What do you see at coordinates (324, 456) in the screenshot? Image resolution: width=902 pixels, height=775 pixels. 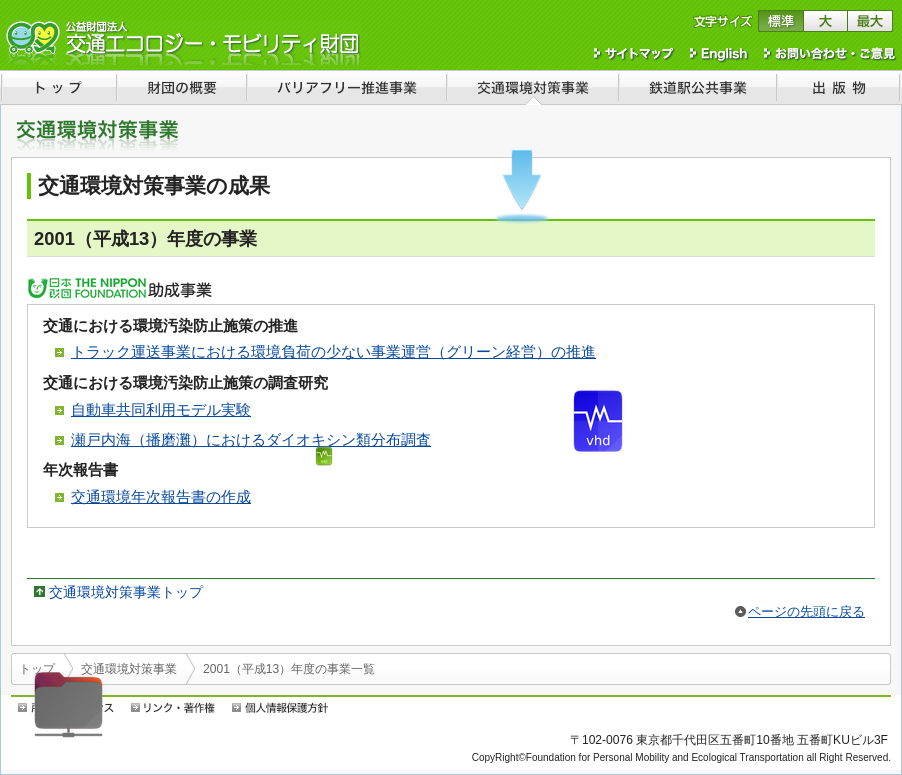 I see `virtualbox extension pack file` at bounding box center [324, 456].